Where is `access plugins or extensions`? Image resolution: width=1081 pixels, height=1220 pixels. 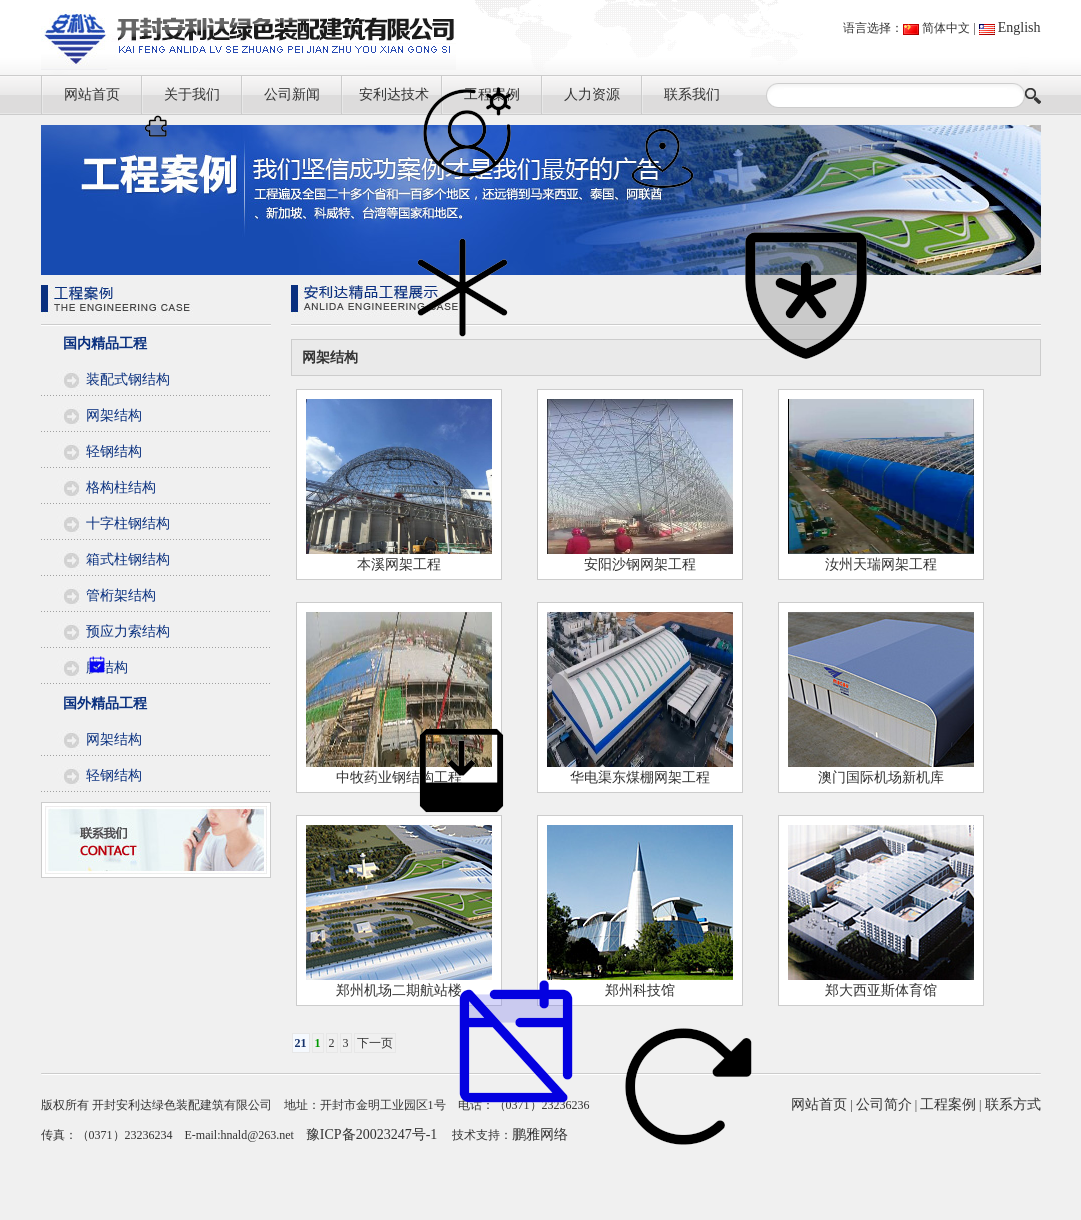 access plugins or extensions is located at coordinates (157, 127).